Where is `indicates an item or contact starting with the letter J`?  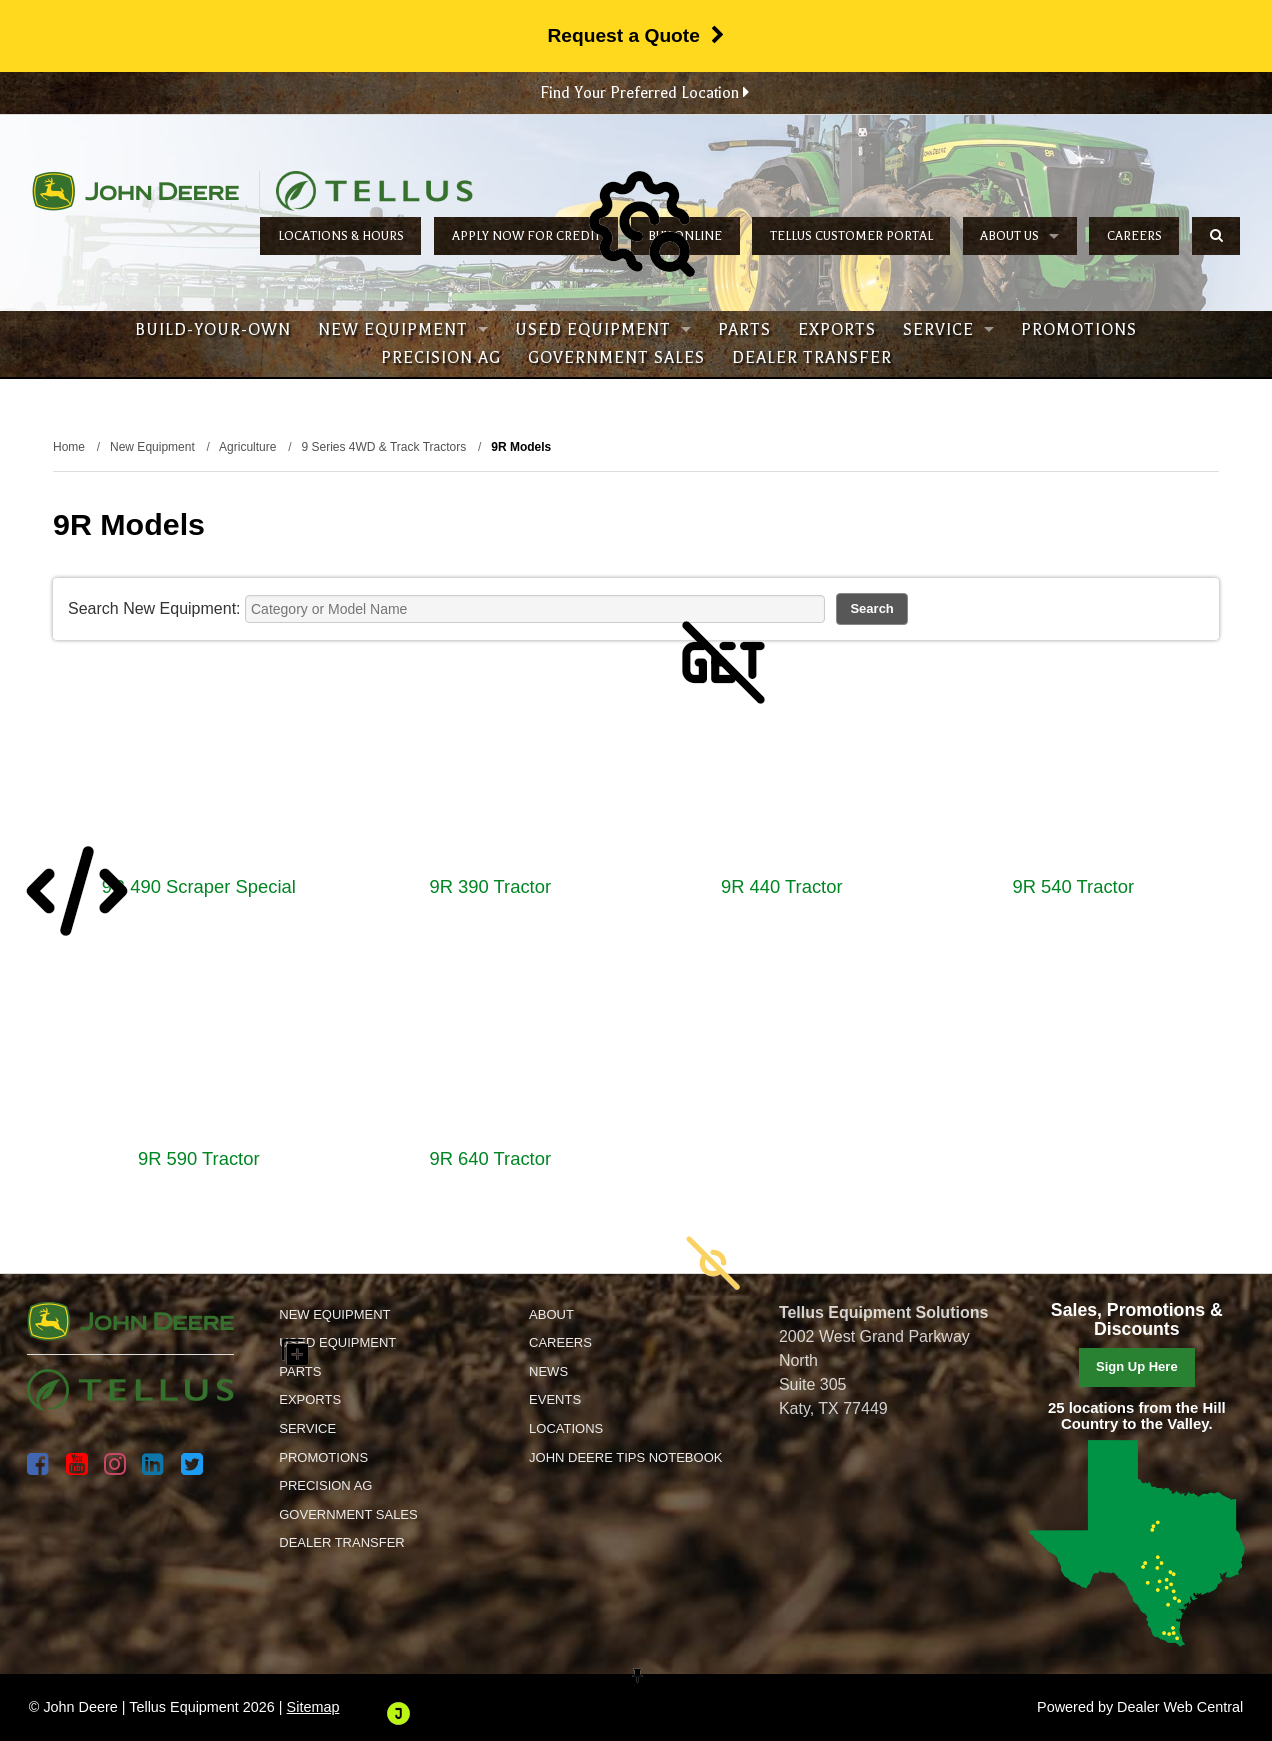 indicates an item or contact starting with the letter J is located at coordinates (398, 1713).